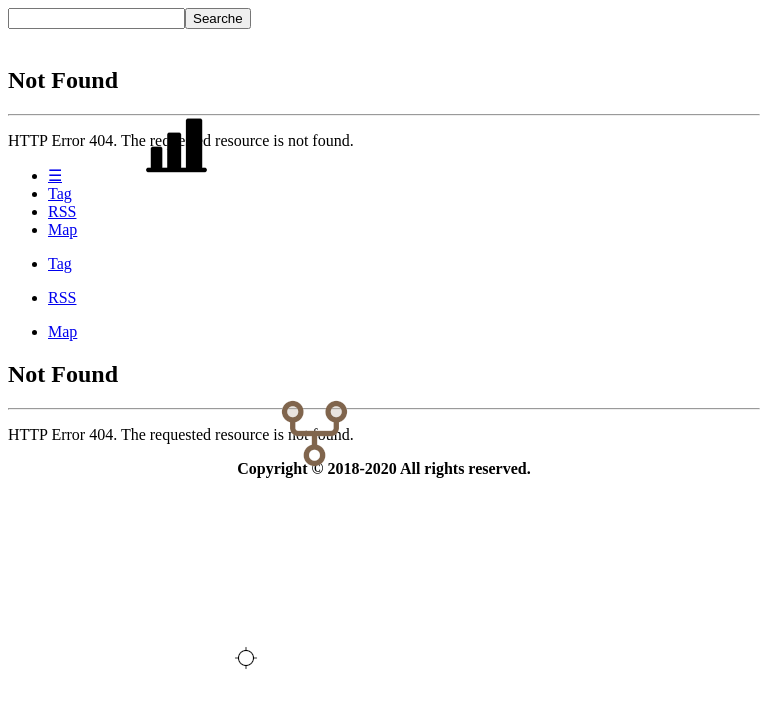 This screenshot has width=768, height=720. Describe the element at coordinates (246, 658) in the screenshot. I see `access current GPS location` at that location.